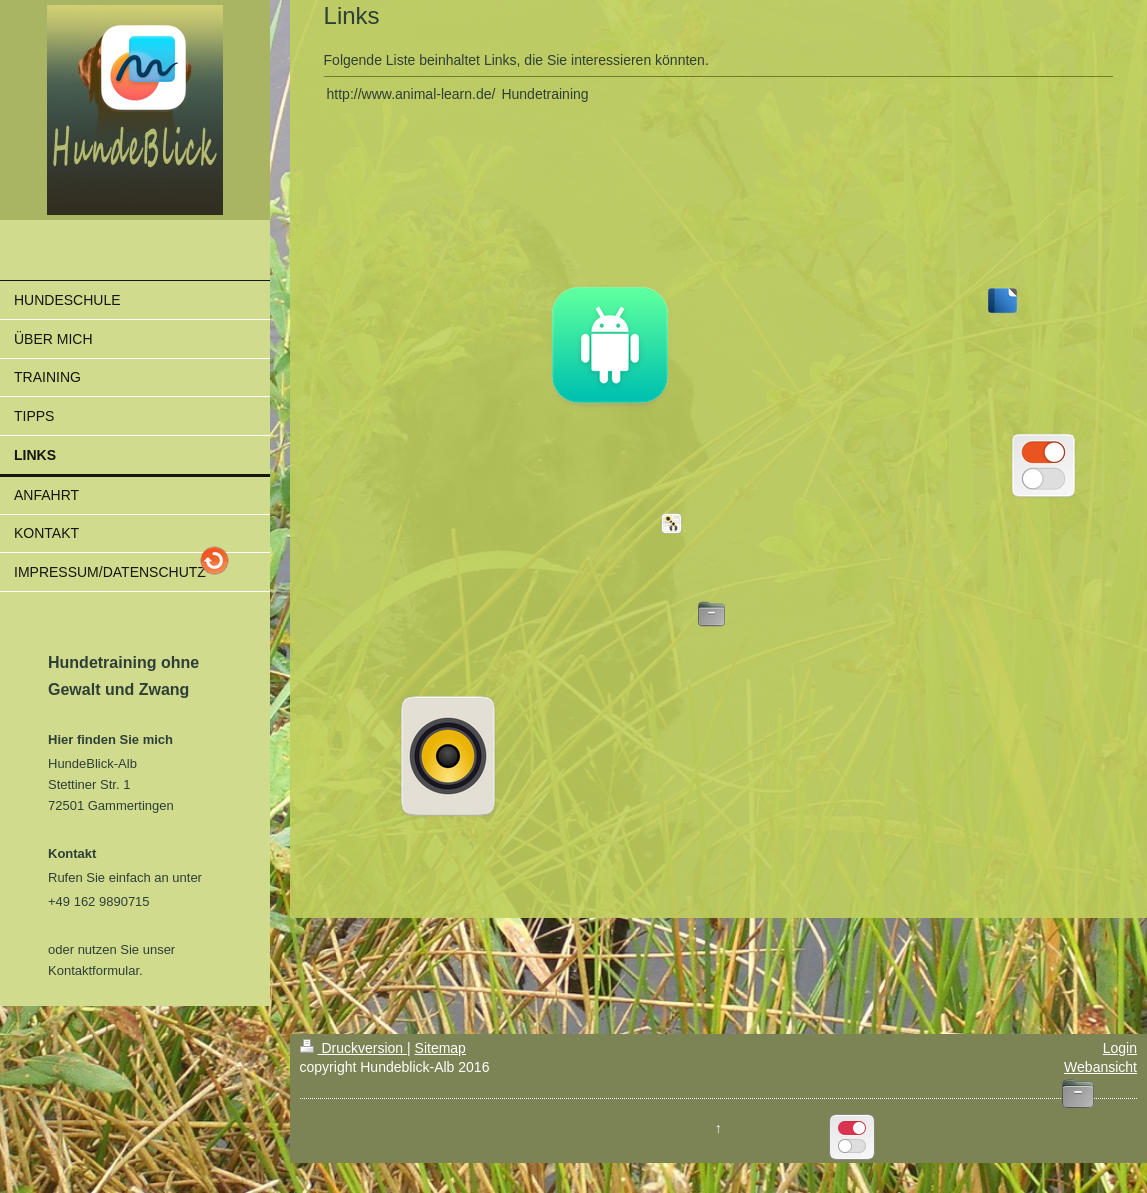  What do you see at coordinates (1043, 465) in the screenshot?
I see `open gnome tweaks settings` at bounding box center [1043, 465].